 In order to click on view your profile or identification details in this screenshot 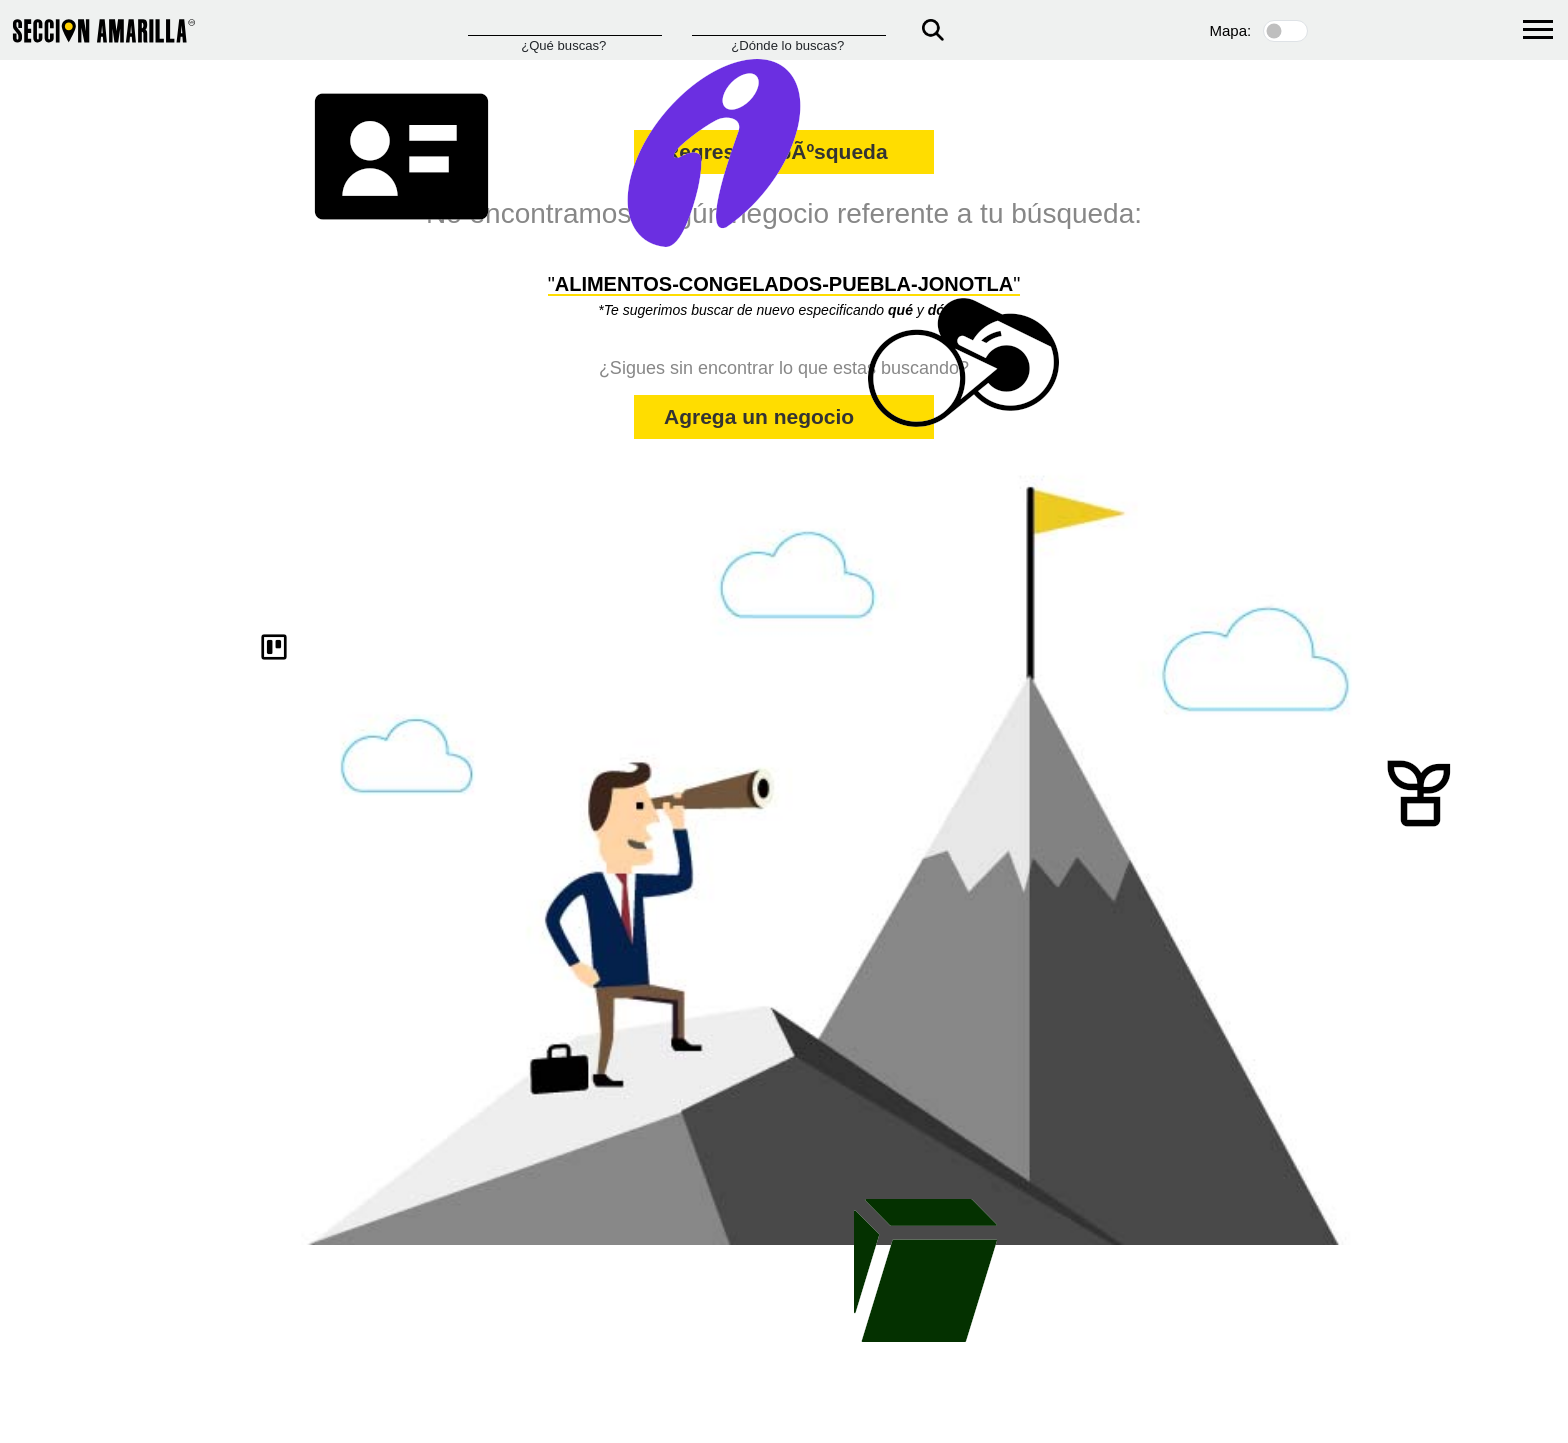, I will do `click(401, 156)`.